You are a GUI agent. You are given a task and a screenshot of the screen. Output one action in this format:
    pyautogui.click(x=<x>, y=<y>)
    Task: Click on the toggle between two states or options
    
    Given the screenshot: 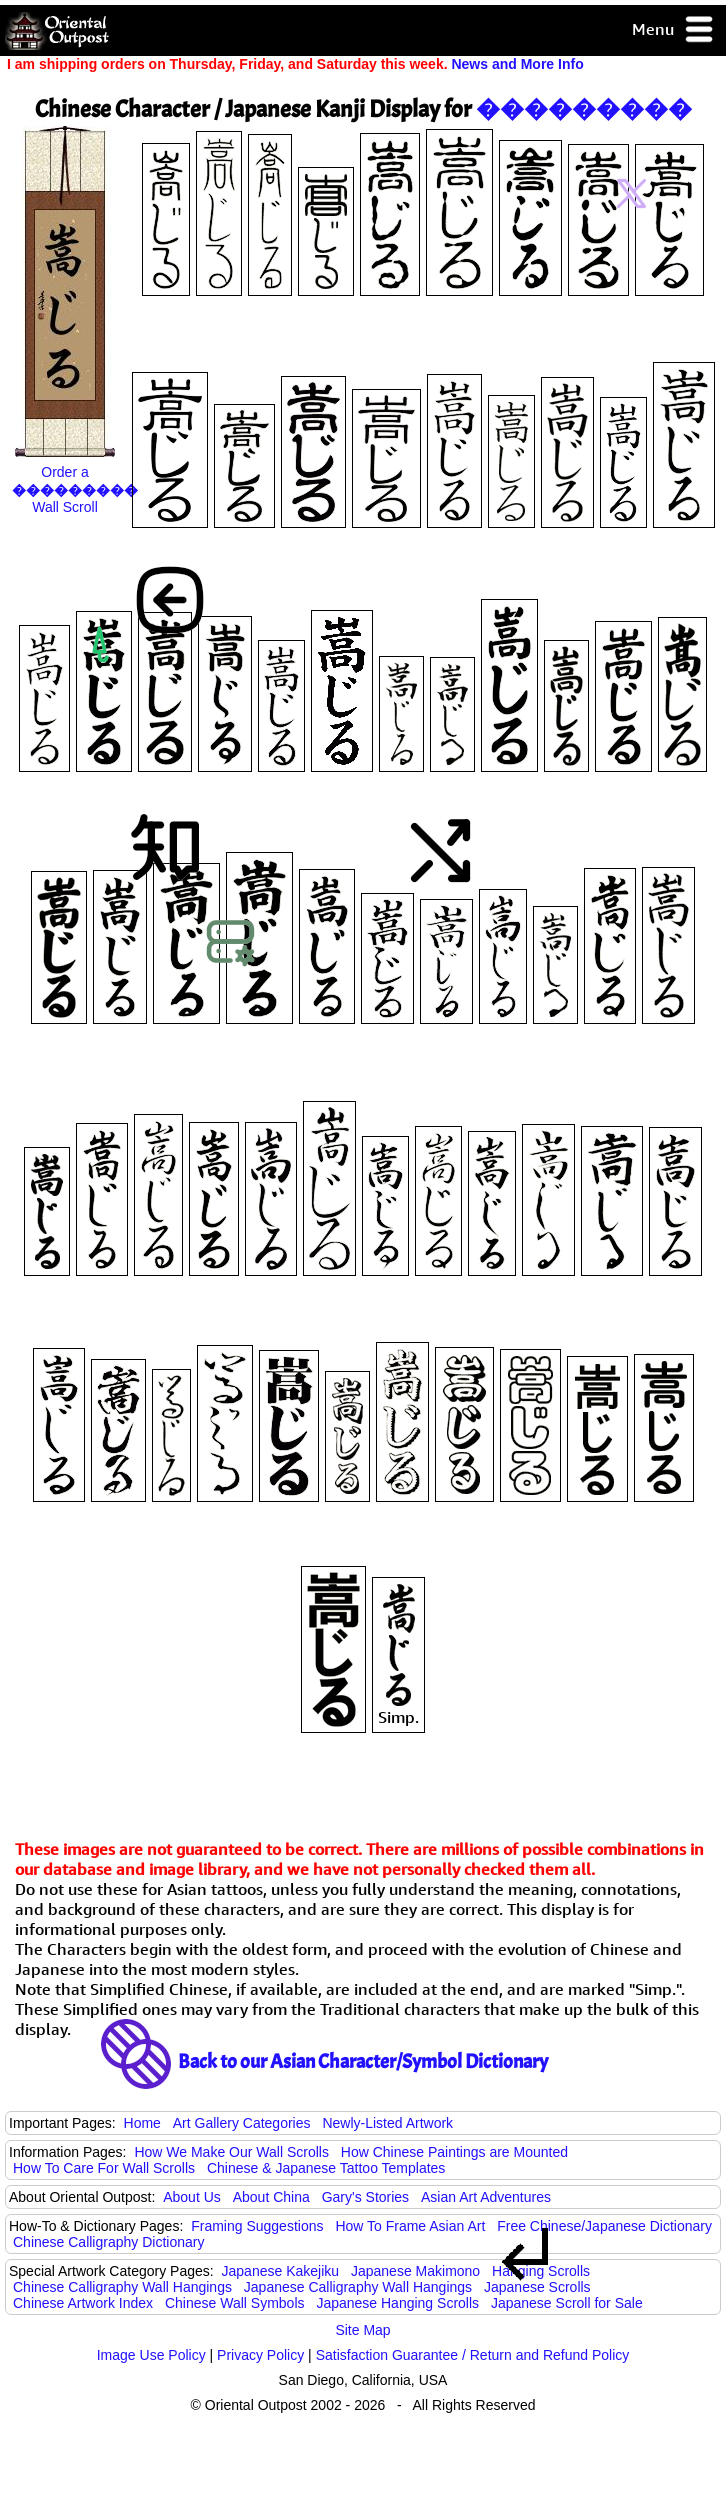 What is the action you would take?
    pyautogui.click(x=440, y=852)
    